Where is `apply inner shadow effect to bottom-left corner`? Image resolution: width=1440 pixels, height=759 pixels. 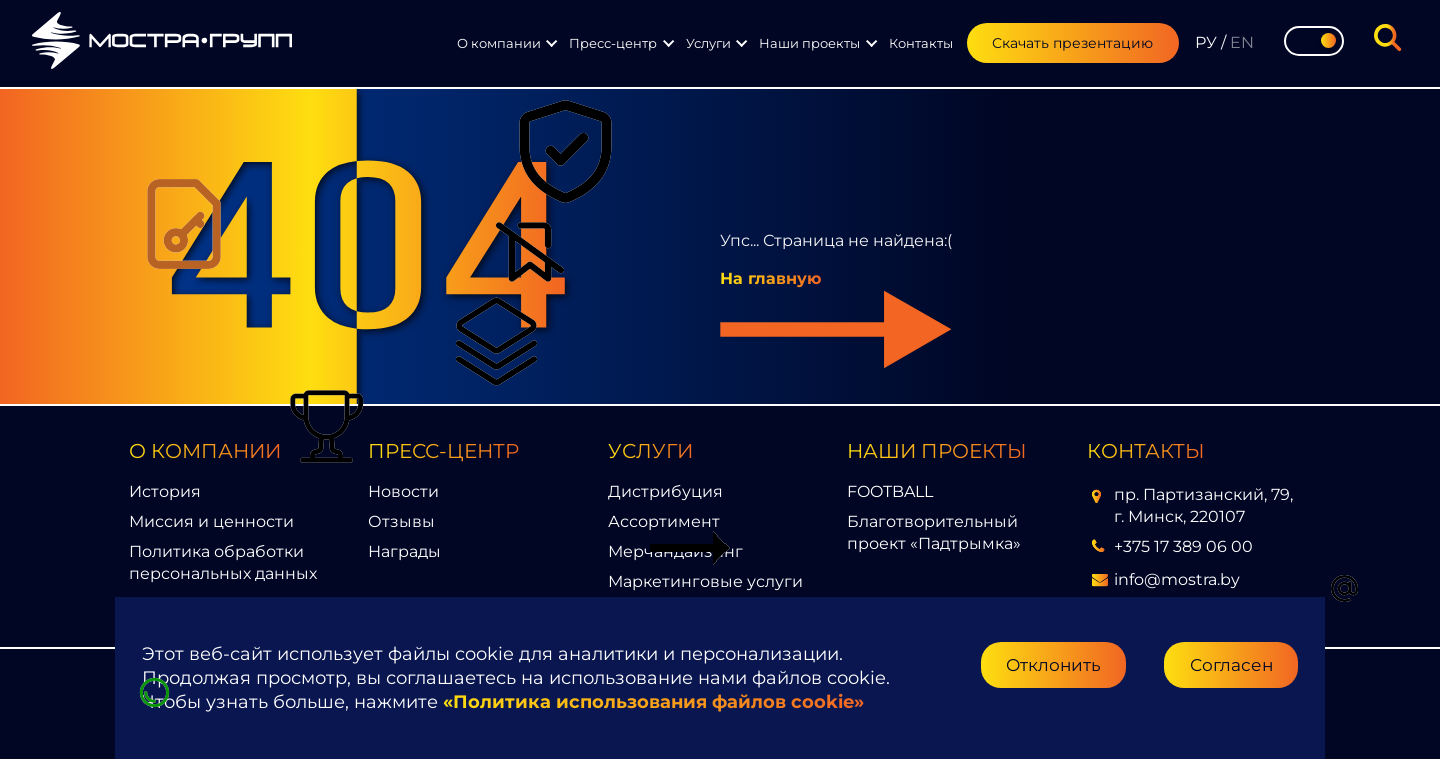 apply inner shadow effect to bottom-left corner is located at coordinates (154, 692).